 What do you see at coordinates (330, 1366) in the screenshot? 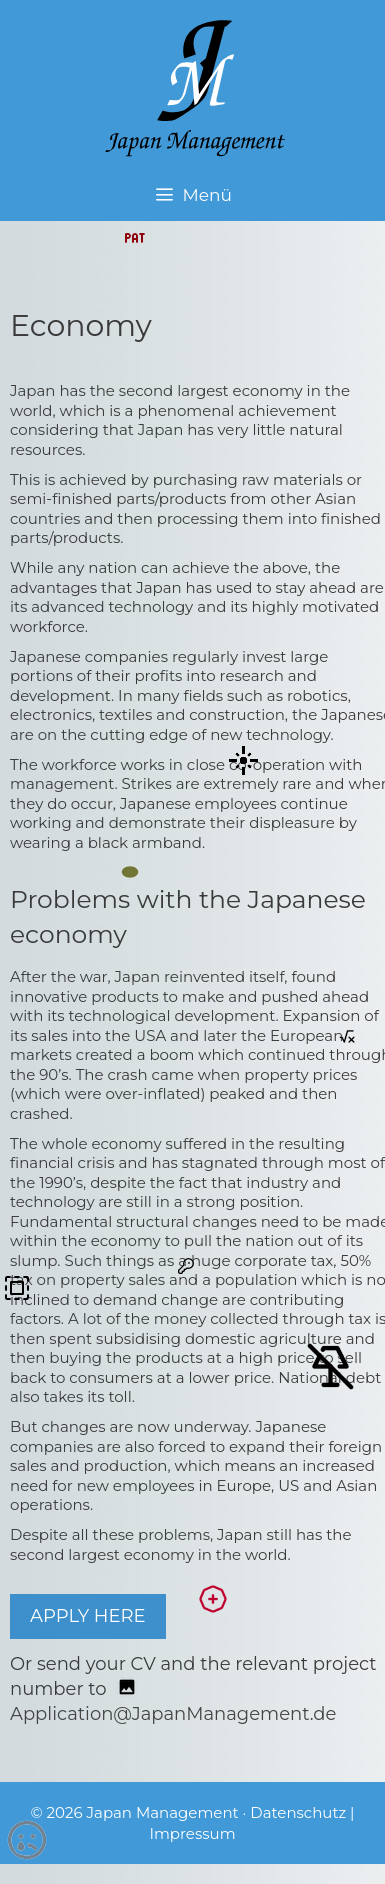
I see `turn off desk lamp` at bounding box center [330, 1366].